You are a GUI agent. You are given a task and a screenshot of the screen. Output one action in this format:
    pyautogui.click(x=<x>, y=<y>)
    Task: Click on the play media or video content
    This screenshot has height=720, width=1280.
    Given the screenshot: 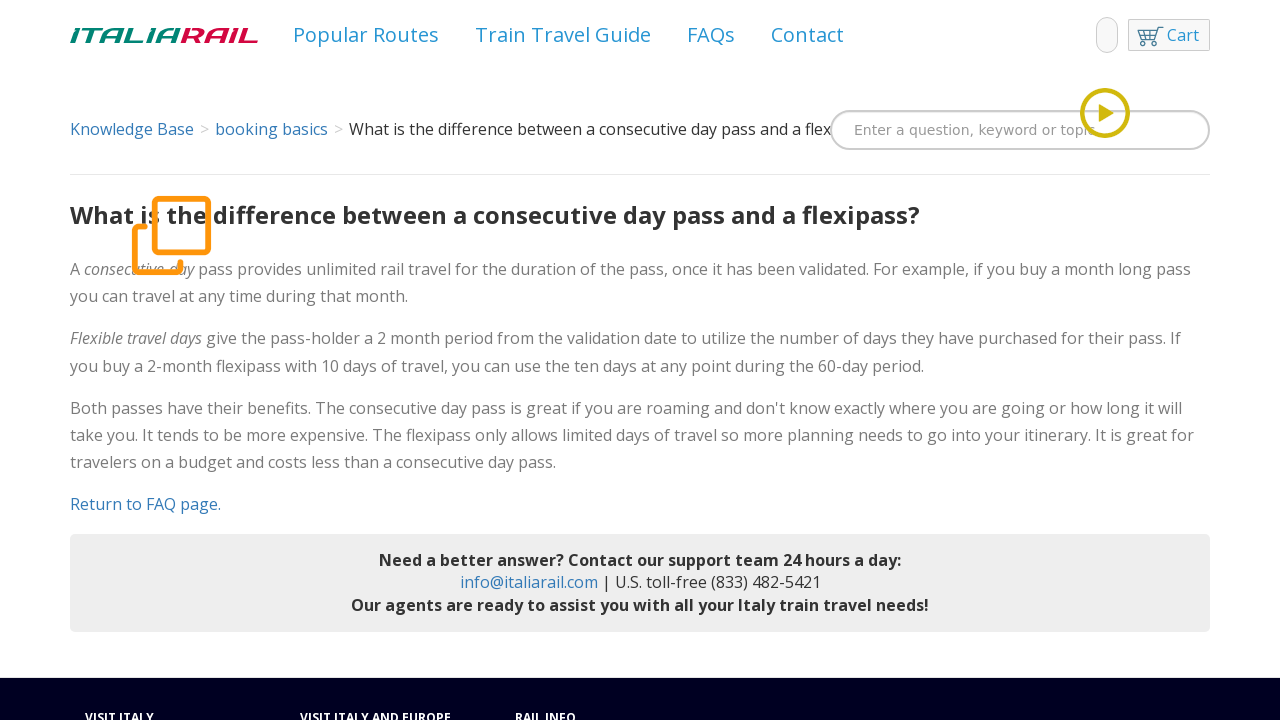 What is the action you would take?
    pyautogui.click(x=1105, y=113)
    